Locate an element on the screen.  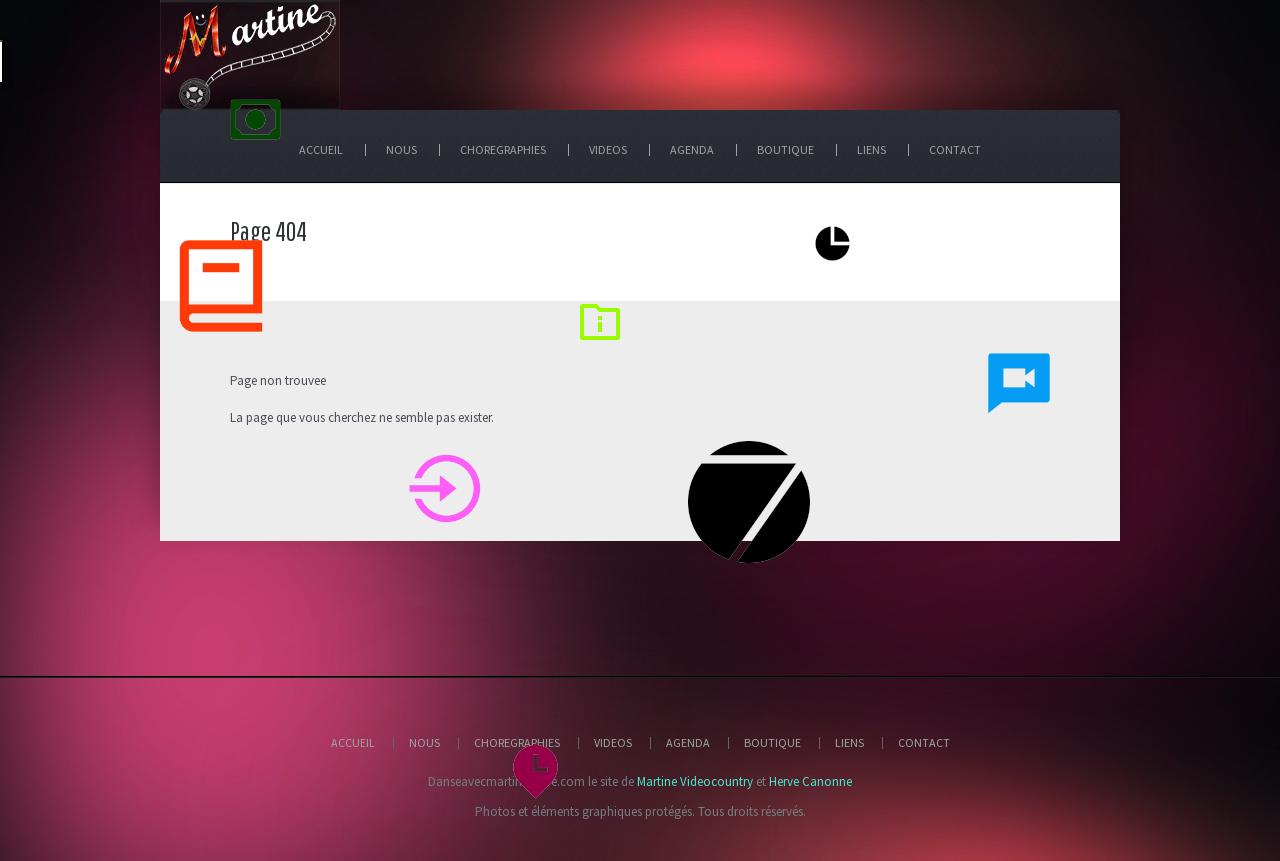
view analytics or statistics breakdown is located at coordinates (832, 243).